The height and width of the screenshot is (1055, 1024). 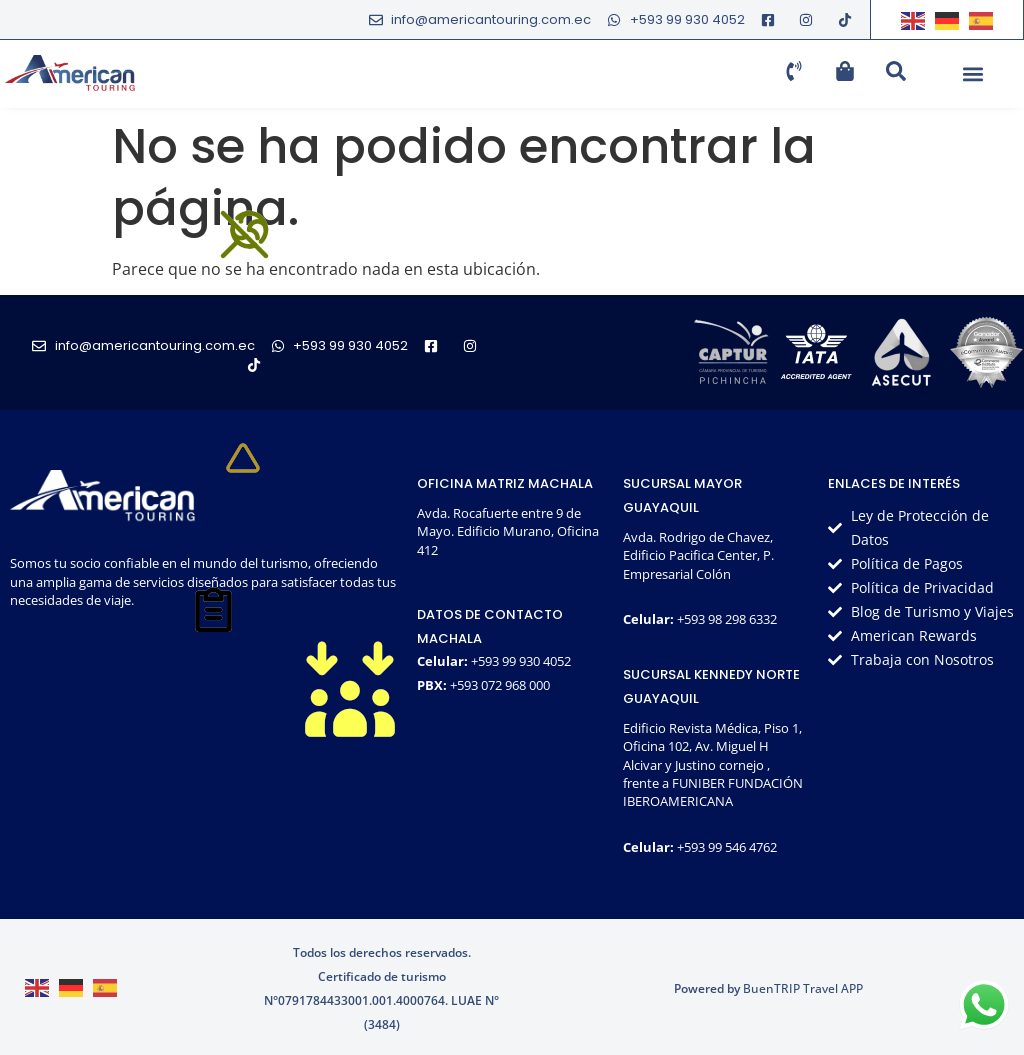 I want to click on distribute tasks or assignments to team members, so click(x=350, y=692).